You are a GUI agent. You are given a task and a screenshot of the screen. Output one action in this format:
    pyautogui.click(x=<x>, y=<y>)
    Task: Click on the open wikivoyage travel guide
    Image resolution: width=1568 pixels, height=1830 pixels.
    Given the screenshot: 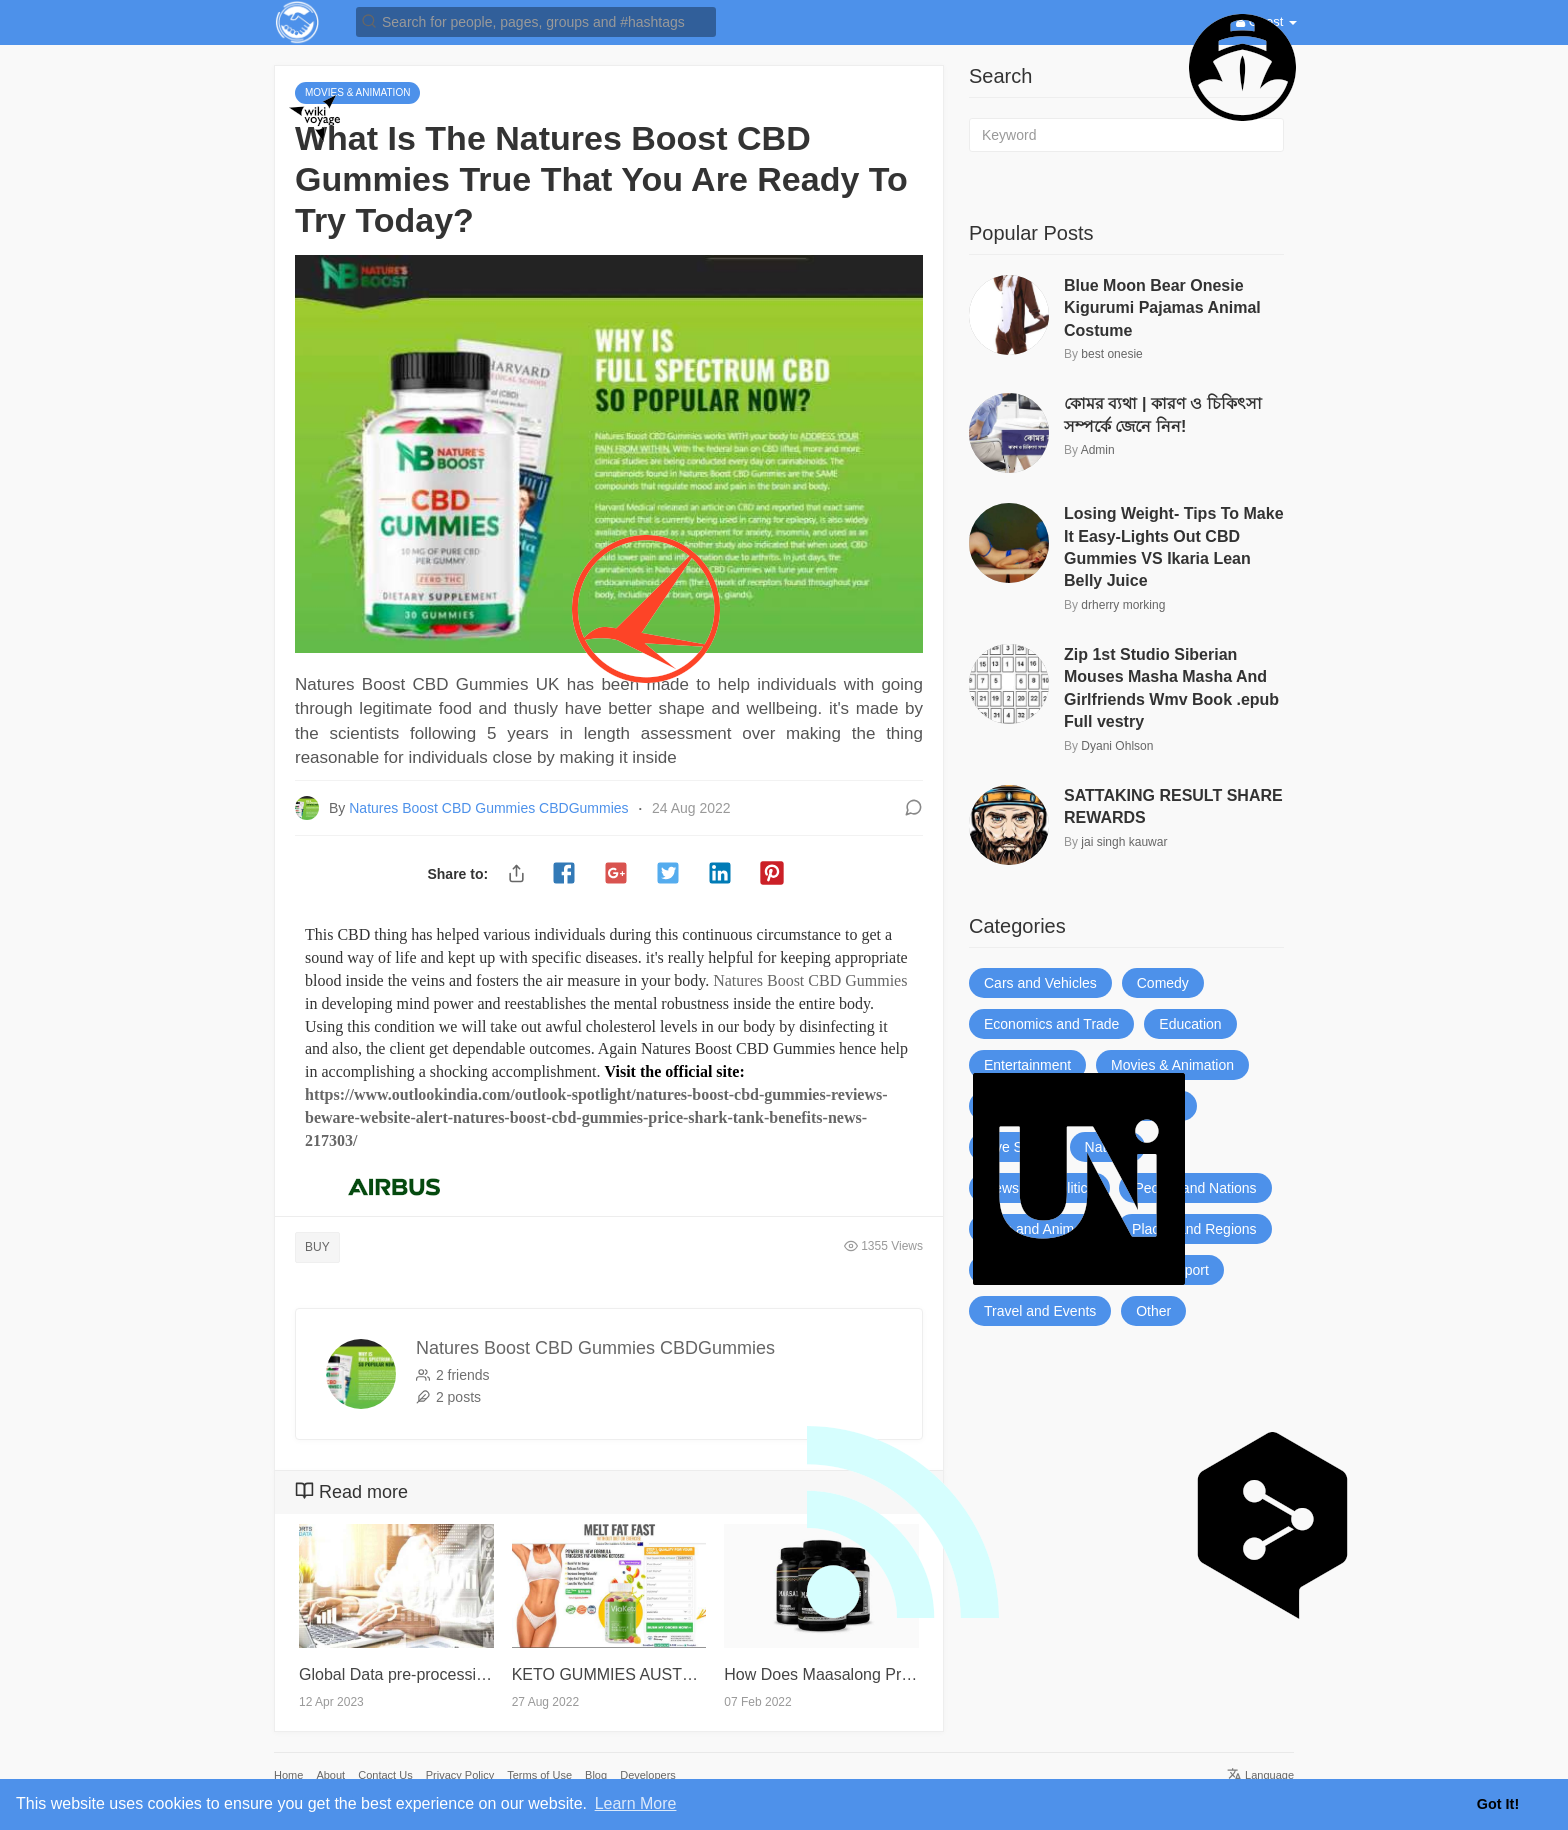 What is the action you would take?
    pyautogui.click(x=314, y=118)
    